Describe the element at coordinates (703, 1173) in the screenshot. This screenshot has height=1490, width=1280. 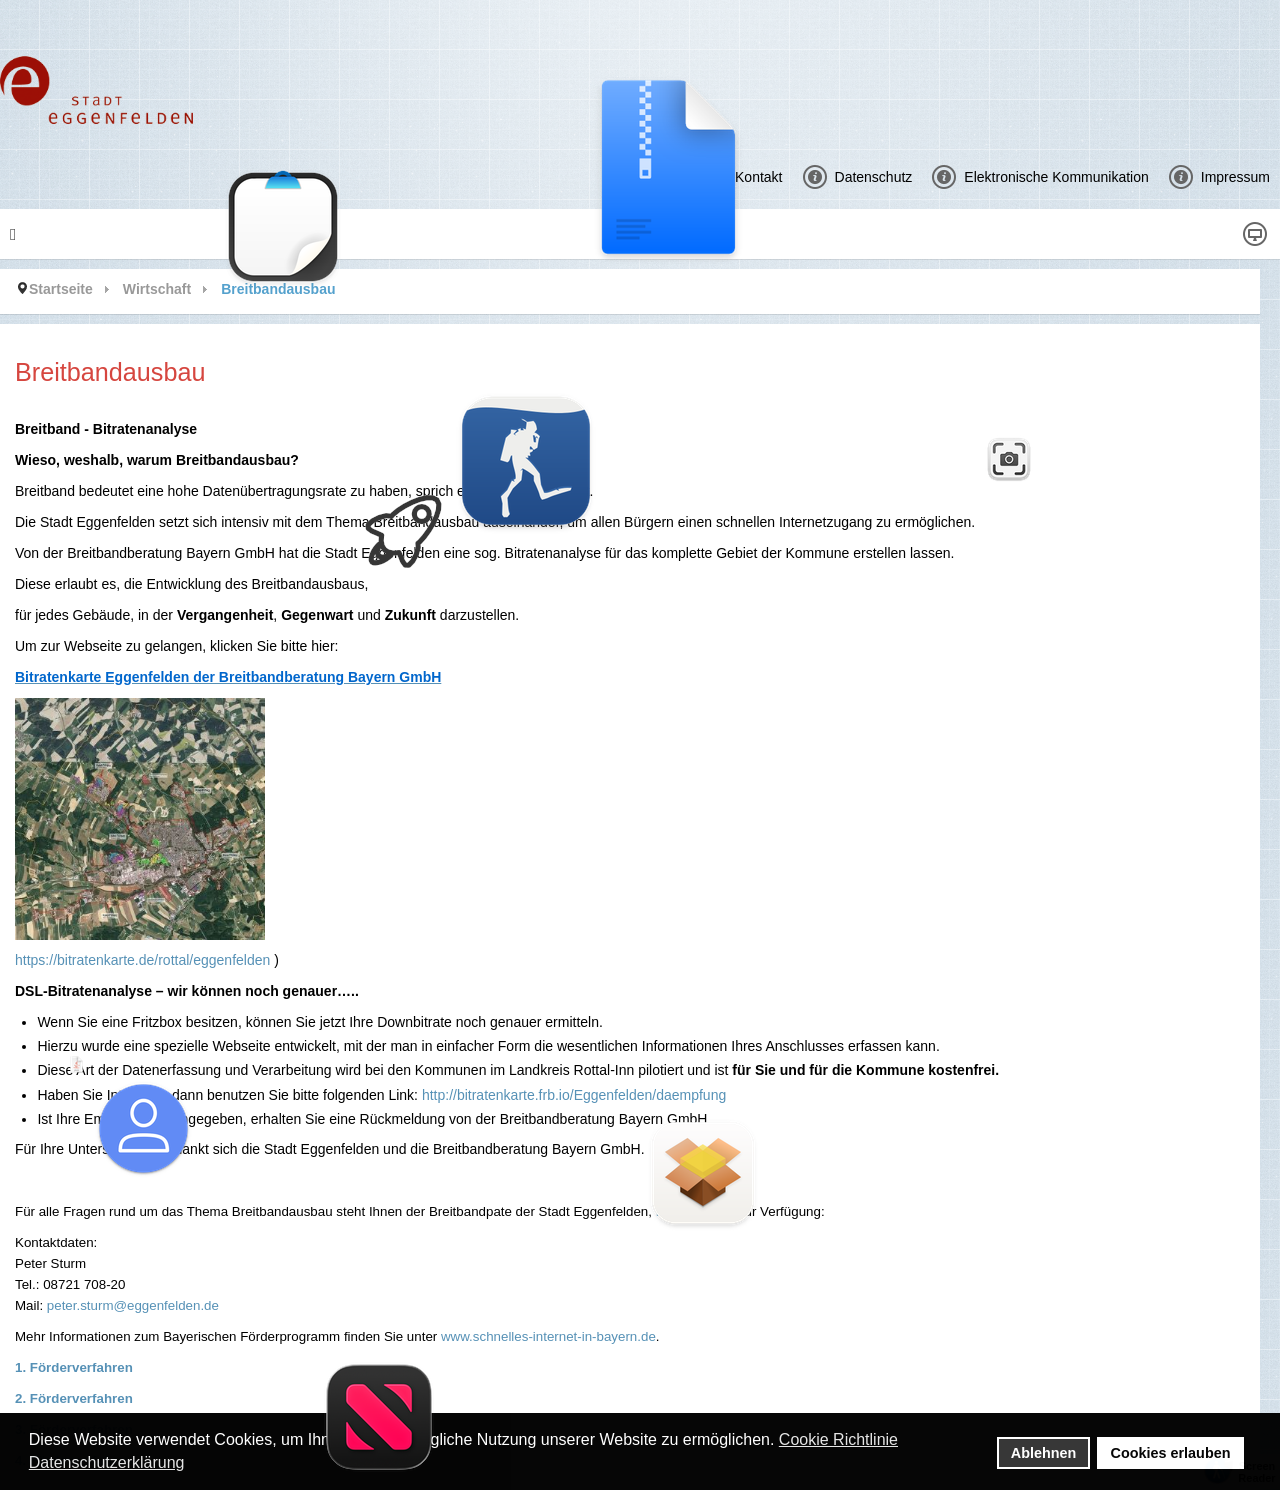
I see `open gdebi package installer` at that location.